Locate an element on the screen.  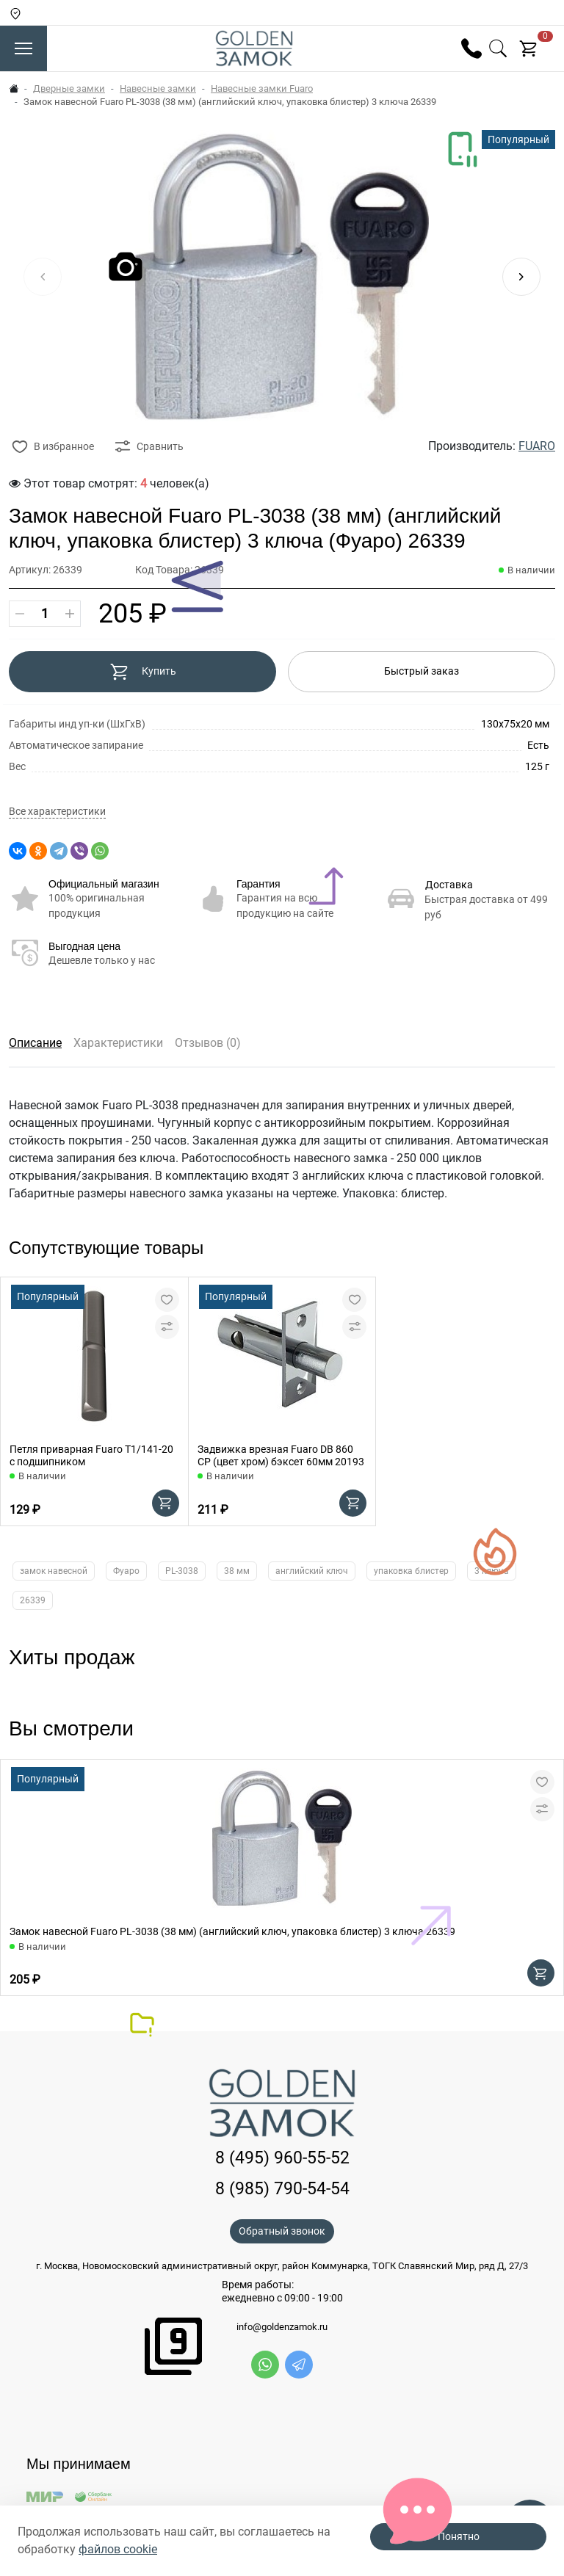
open messaging or chat is located at coordinates (417, 2509).